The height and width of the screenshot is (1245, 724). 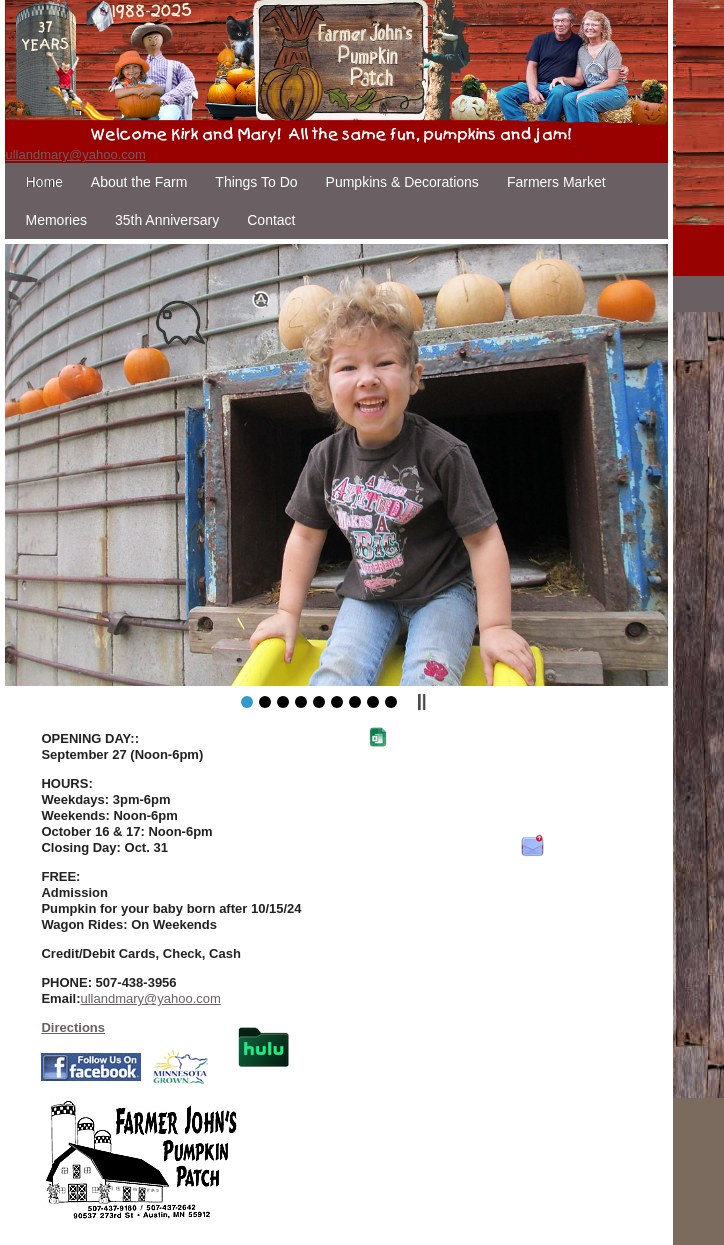 What do you see at coordinates (181, 319) in the screenshot?
I see `open dino messaging app` at bounding box center [181, 319].